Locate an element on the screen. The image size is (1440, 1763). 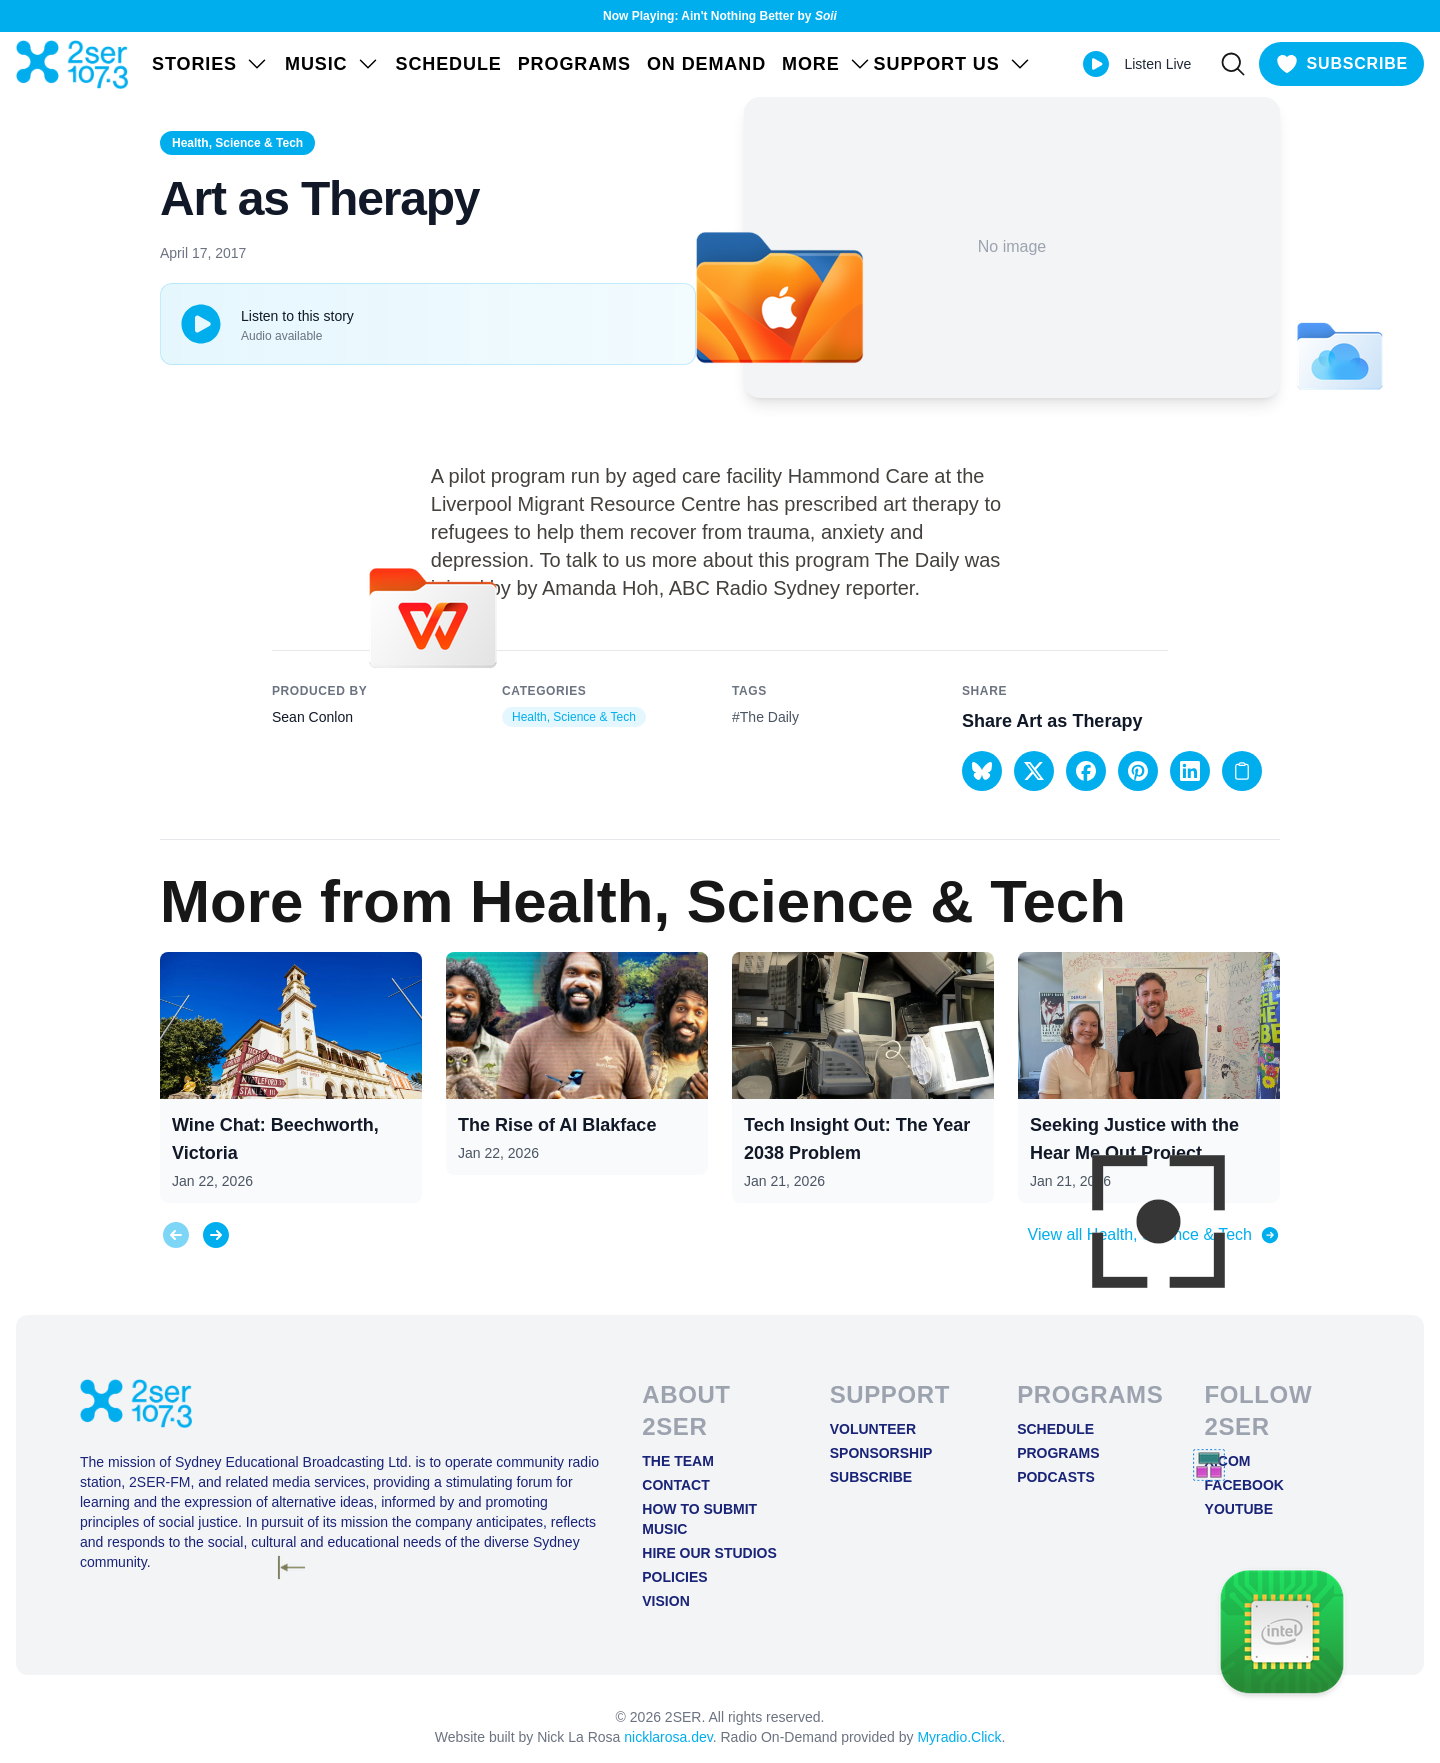
open iCloud Drive folder is located at coordinates (1339, 358).